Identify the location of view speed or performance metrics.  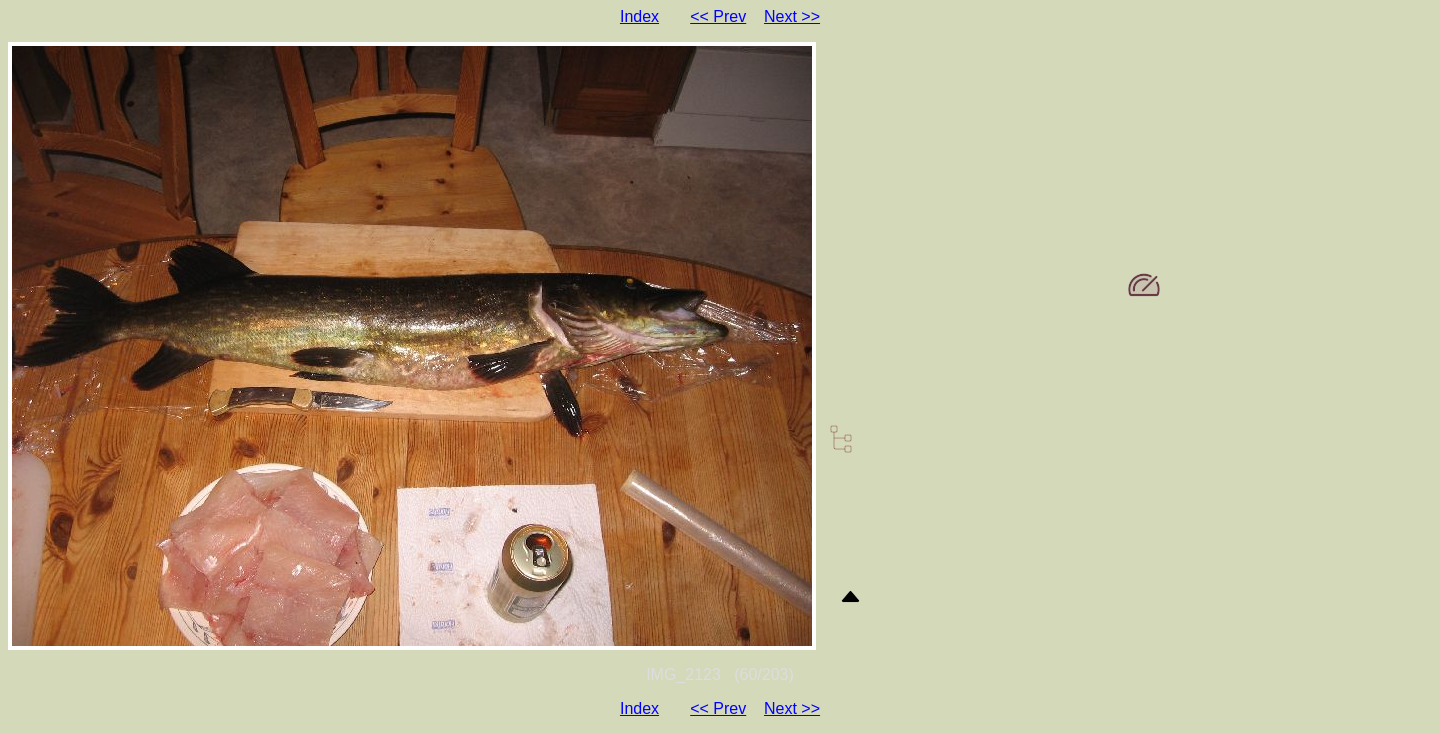
(1144, 286).